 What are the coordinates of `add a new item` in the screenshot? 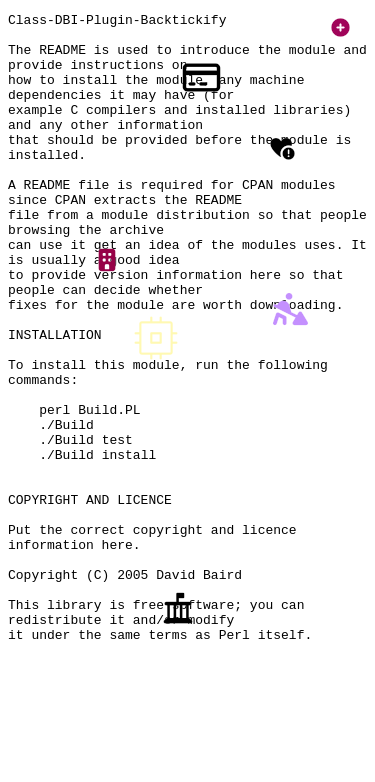 It's located at (340, 27).